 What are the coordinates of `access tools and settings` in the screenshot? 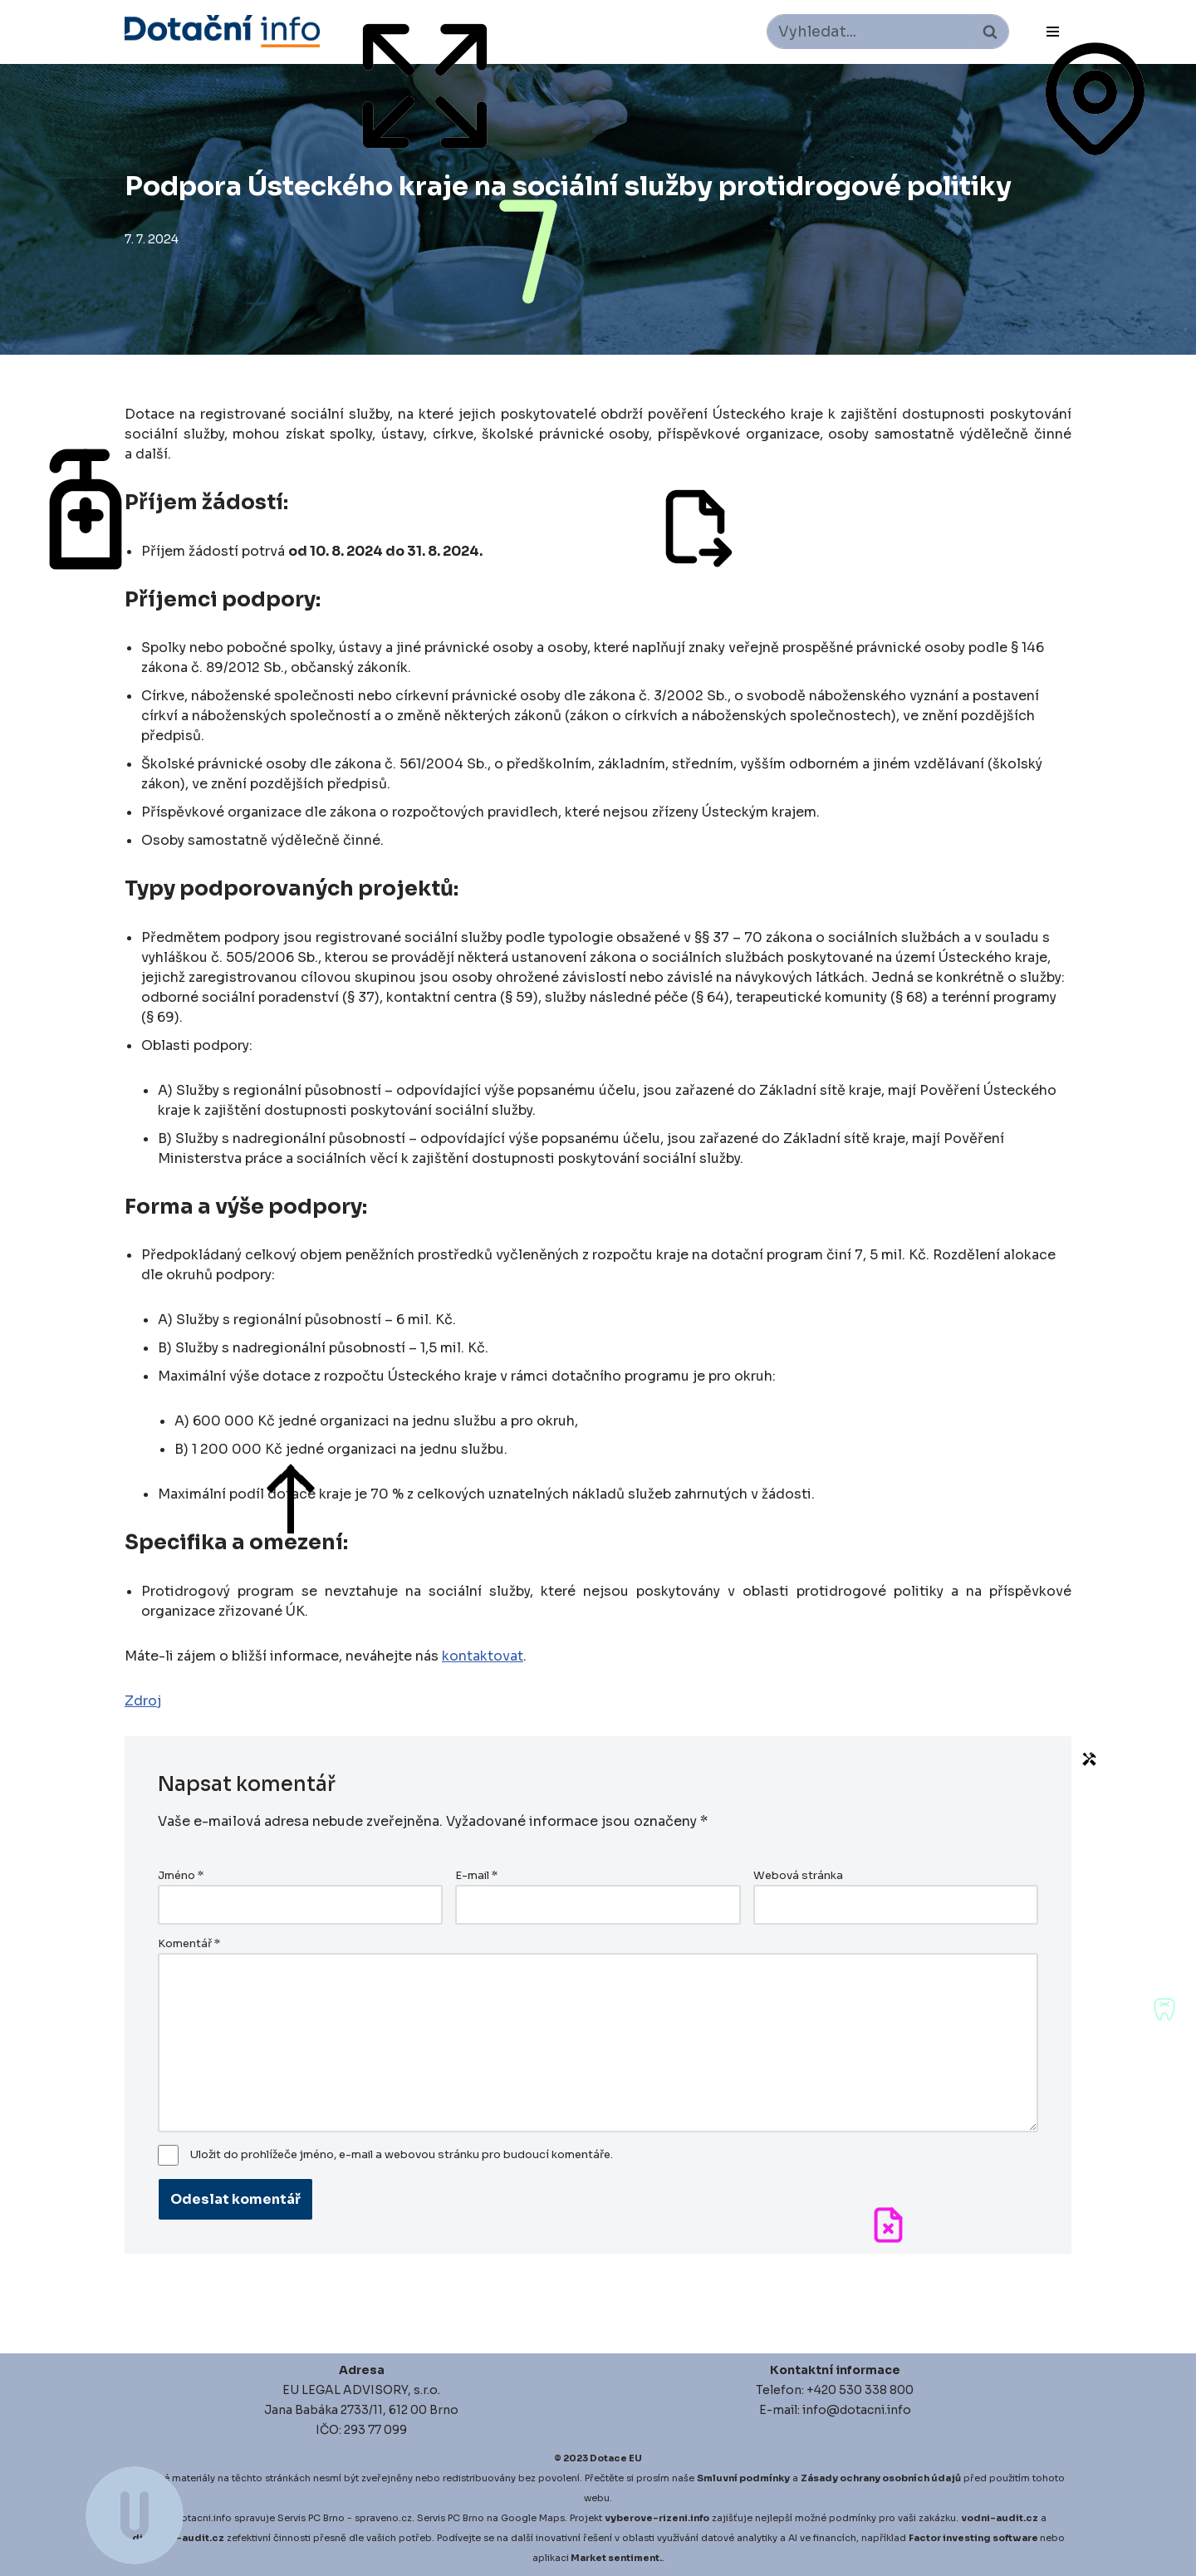 It's located at (1089, 1759).